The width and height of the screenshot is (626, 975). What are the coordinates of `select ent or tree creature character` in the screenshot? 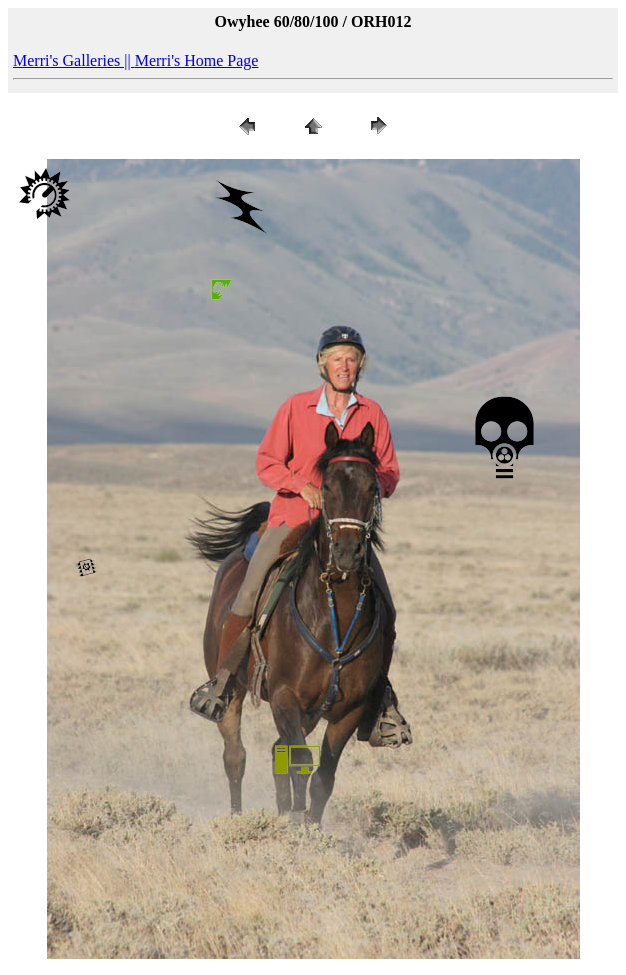 It's located at (221, 289).